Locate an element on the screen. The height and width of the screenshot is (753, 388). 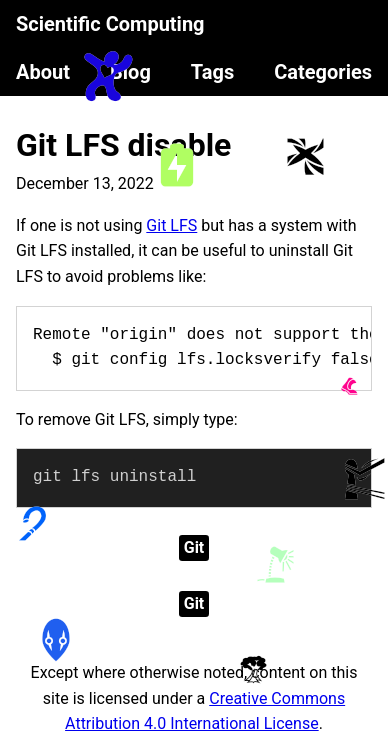
indicates a special bonus or power-up effect is located at coordinates (305, 156).